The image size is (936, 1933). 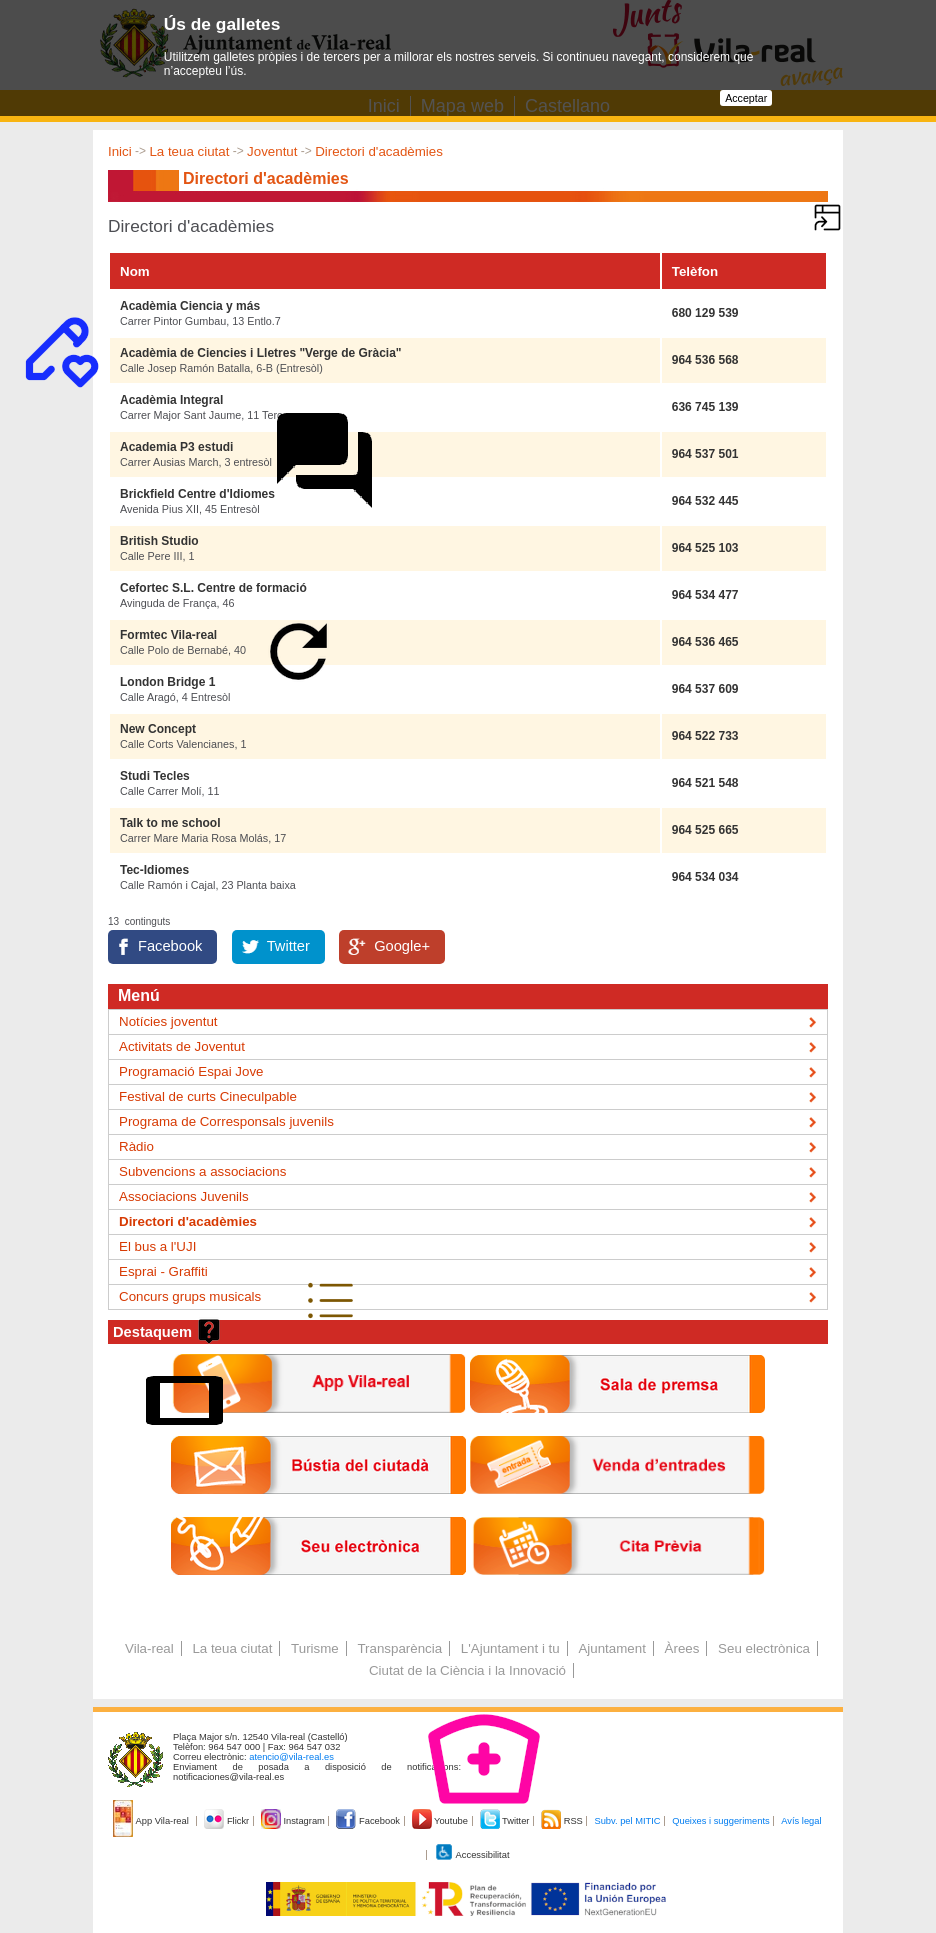 What do you see at coordinates (827, 217) in the screenshot?
I see `create a symbolic link to this project` at bounding box center [827, 217].